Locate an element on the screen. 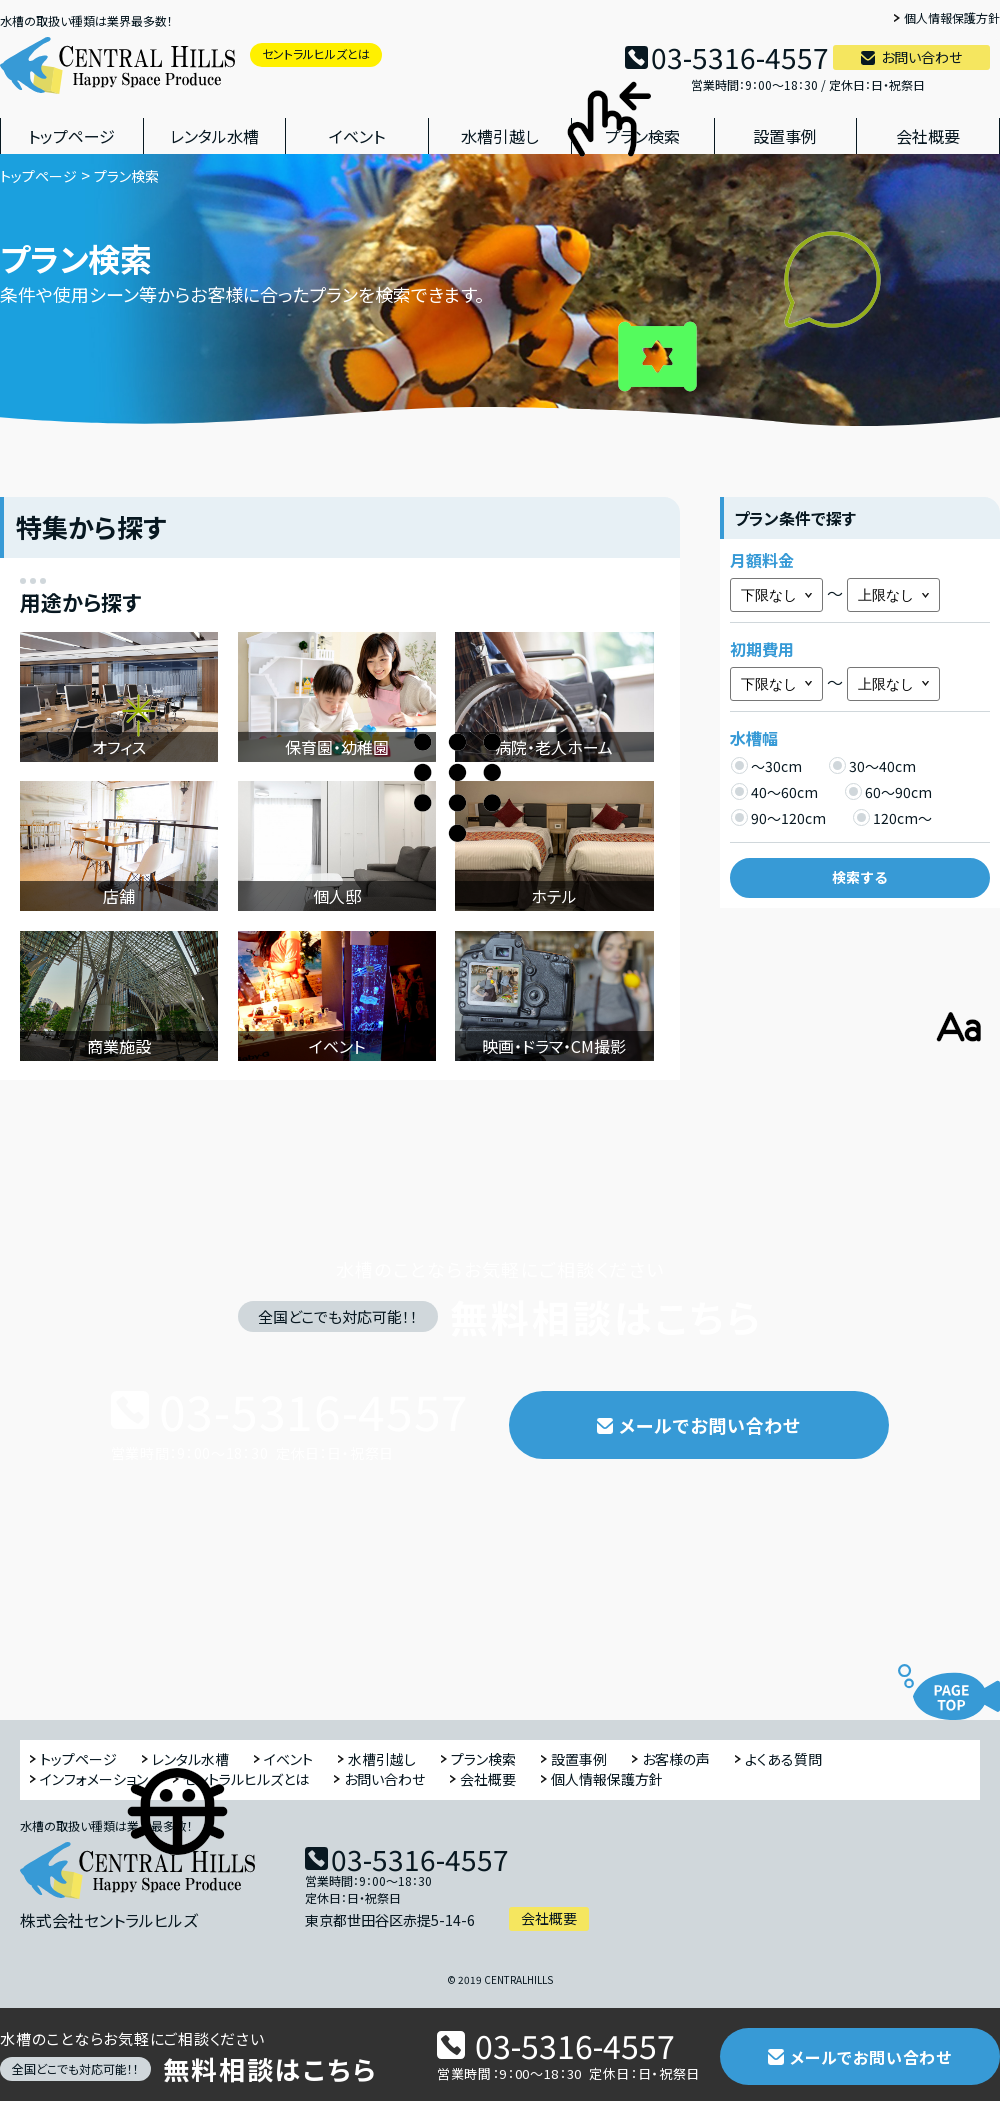 The height and width of the screenshot is (2101, 1000). report a bug or issue is located at coordinates (177, 1811).